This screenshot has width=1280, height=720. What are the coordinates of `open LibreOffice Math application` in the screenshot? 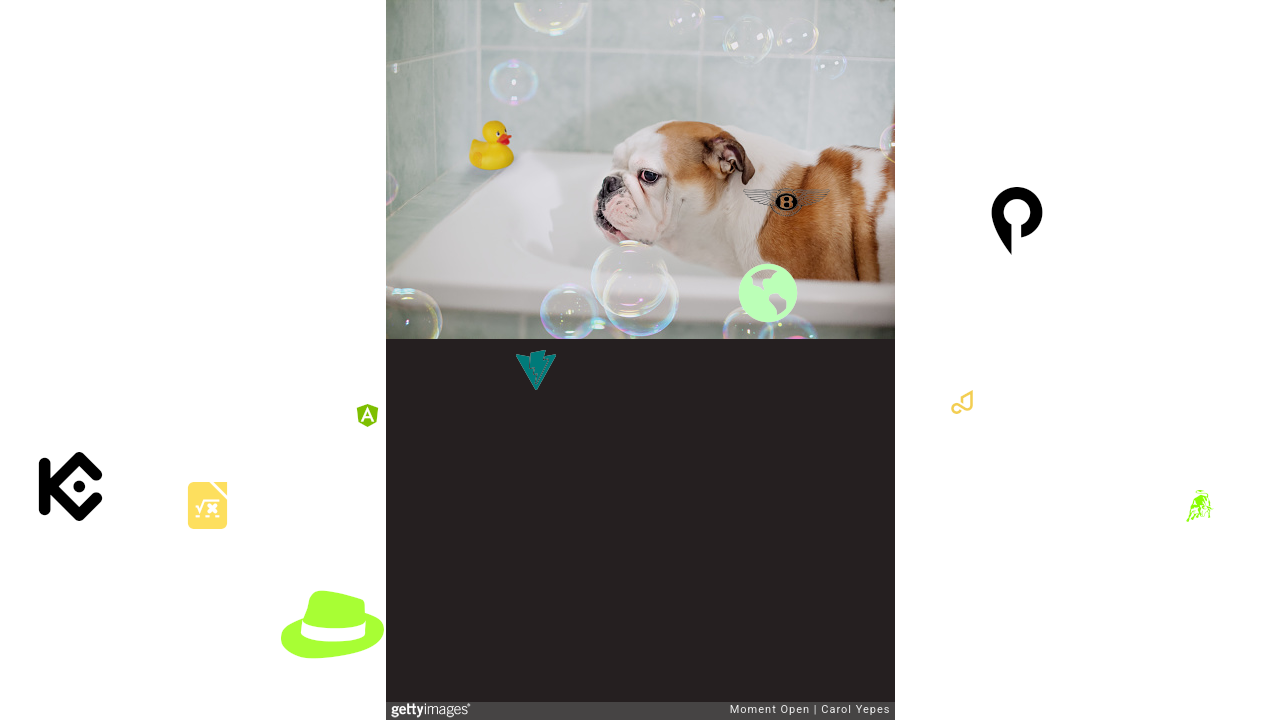 It's located at (207, 505).